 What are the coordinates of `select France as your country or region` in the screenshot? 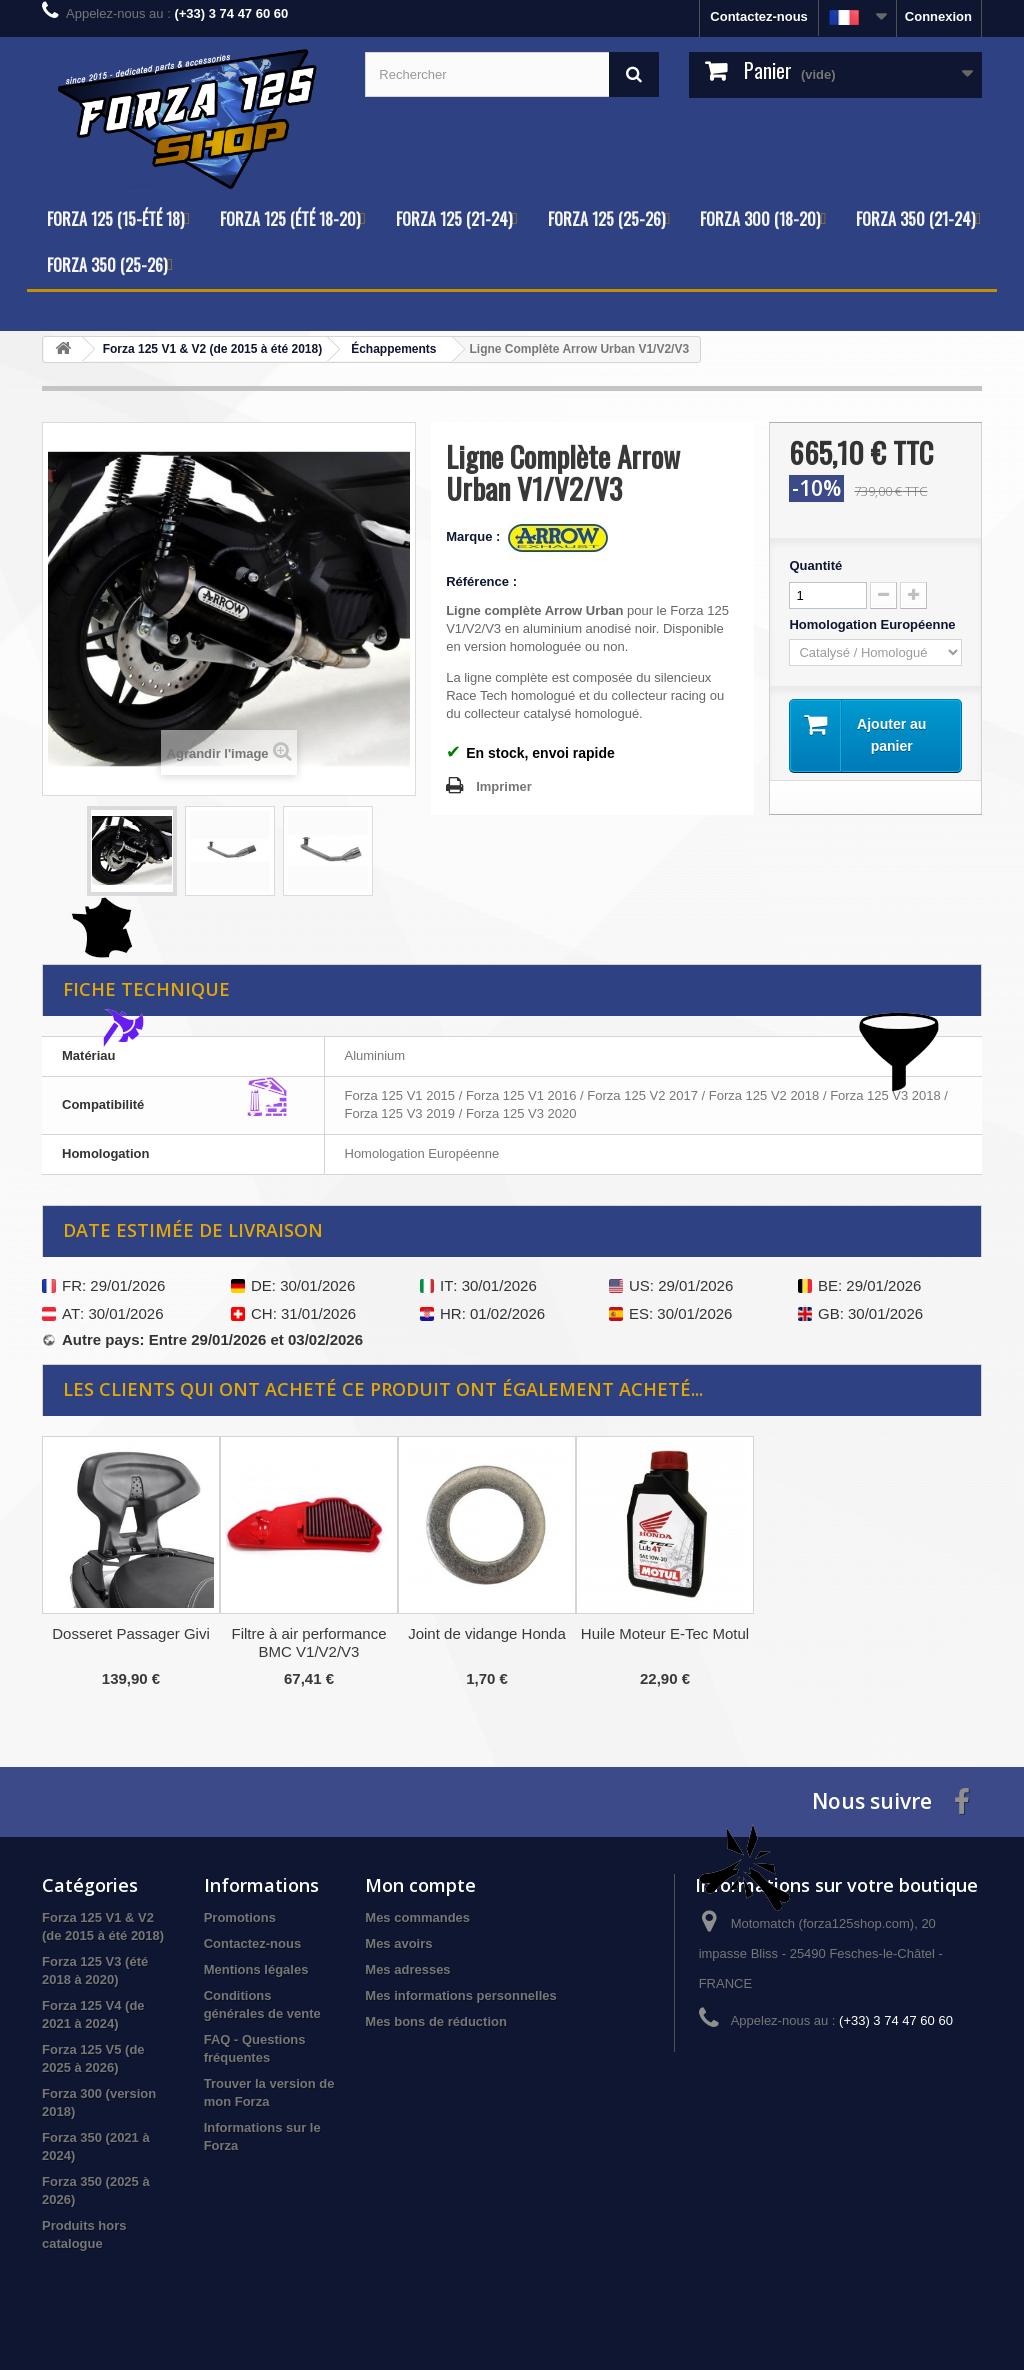 It's located at (102, 928).